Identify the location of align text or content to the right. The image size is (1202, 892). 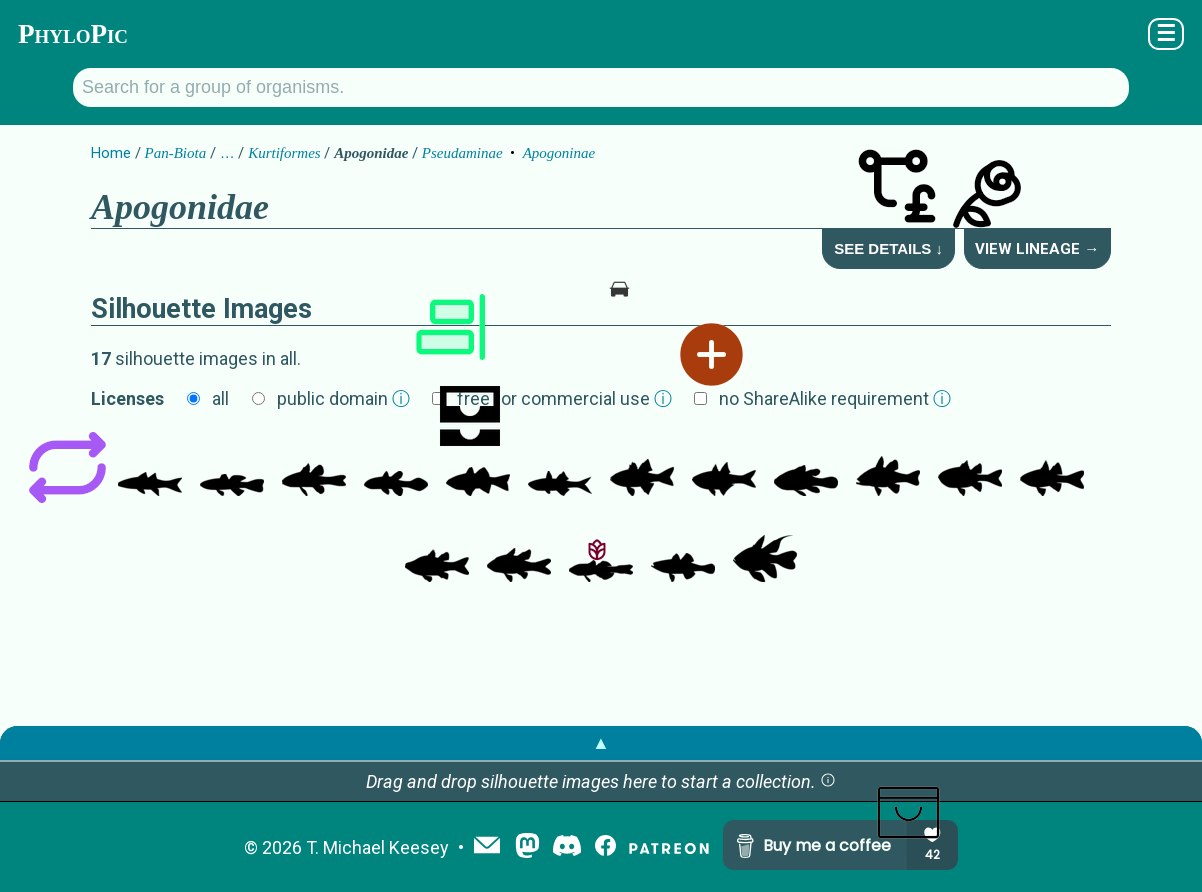
(452, 327).